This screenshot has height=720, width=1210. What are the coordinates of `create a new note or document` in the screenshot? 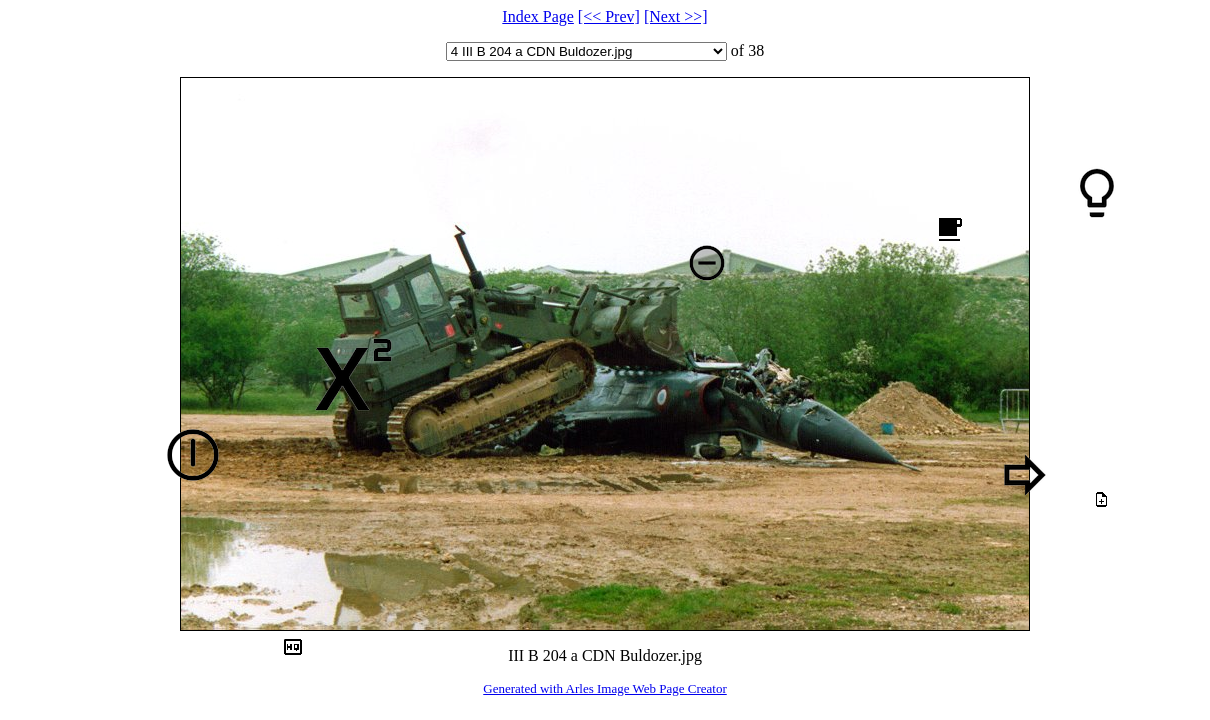 It's located at (1101, 499).